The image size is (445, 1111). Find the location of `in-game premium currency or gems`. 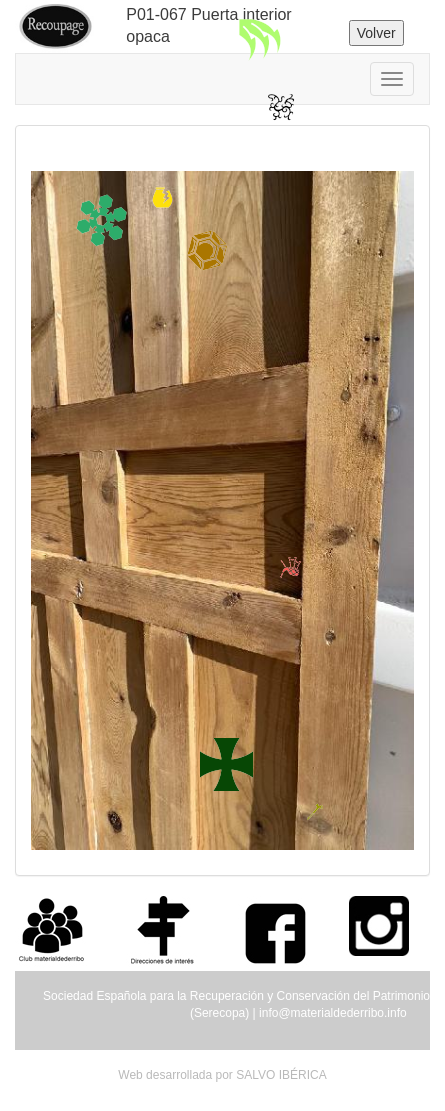

in-game premium currency or gems is located at coordinates (207, 250).